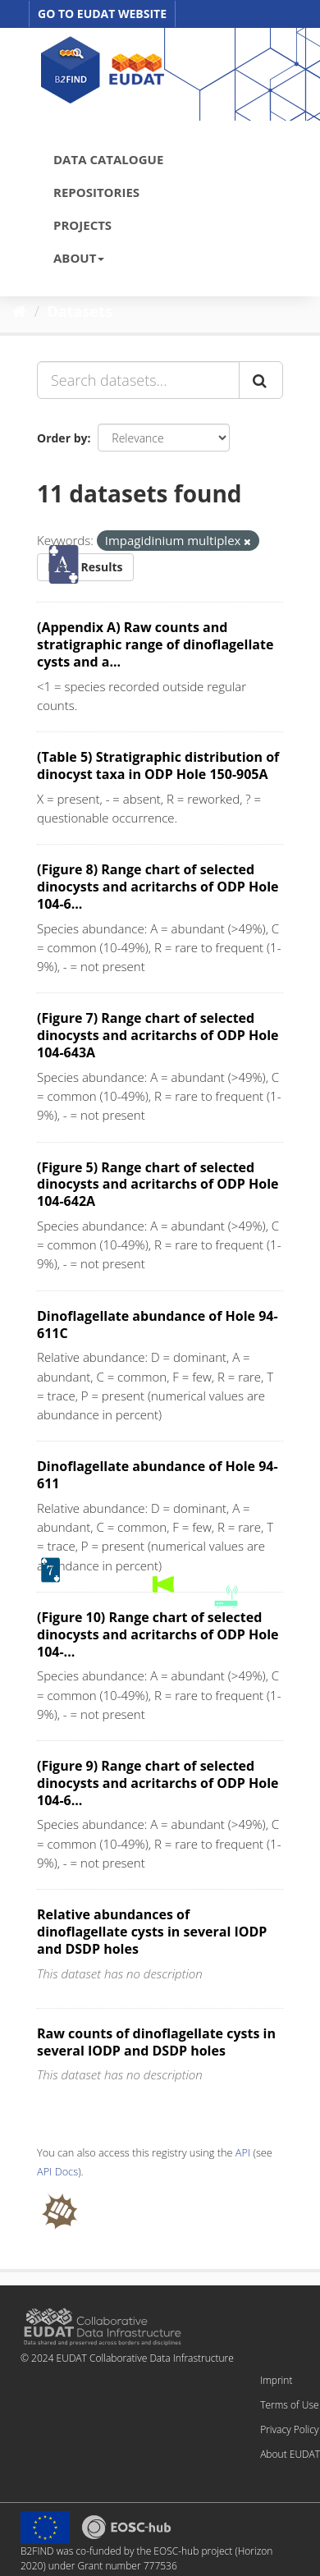 This screenshot has width=320, height=2576. What do you see at coordinates (226, 1596) in the screenshot?
I see `access wifi router settings` at bounding box center [226, 1596].